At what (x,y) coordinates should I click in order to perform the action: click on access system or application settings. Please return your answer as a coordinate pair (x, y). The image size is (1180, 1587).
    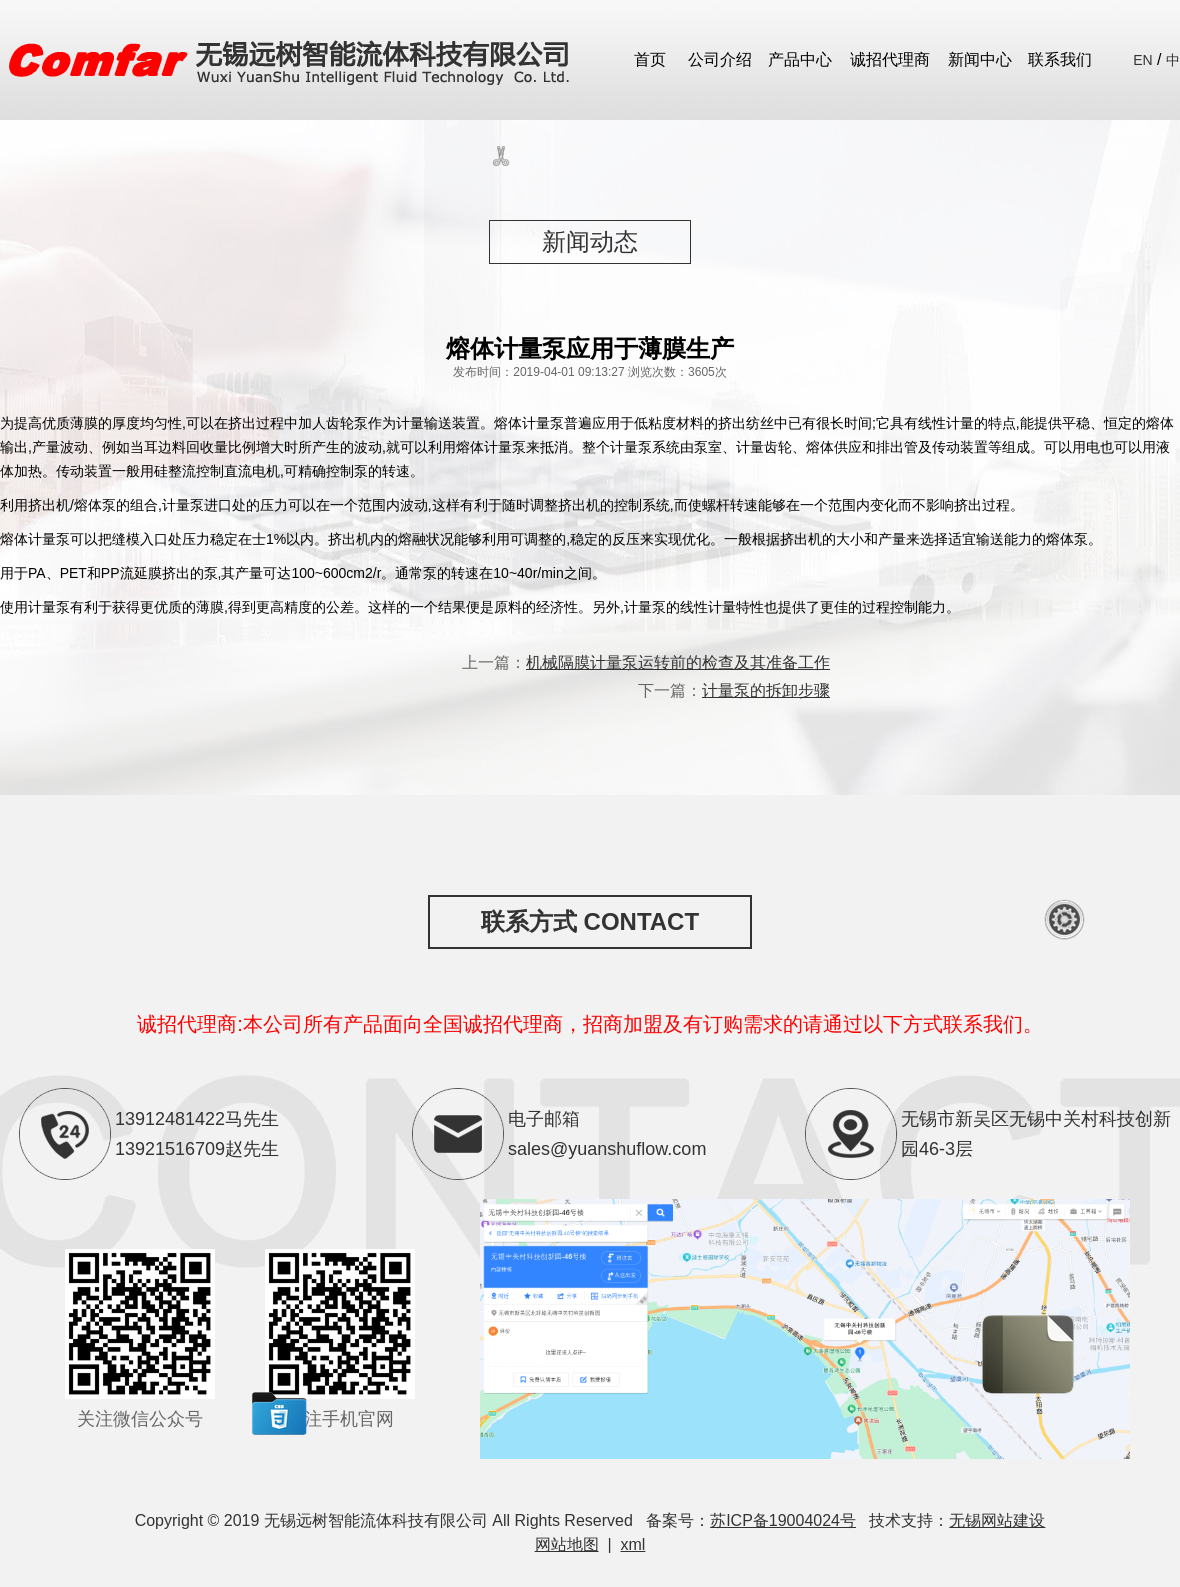
    Looking at the image, I should click on (1064, 919).